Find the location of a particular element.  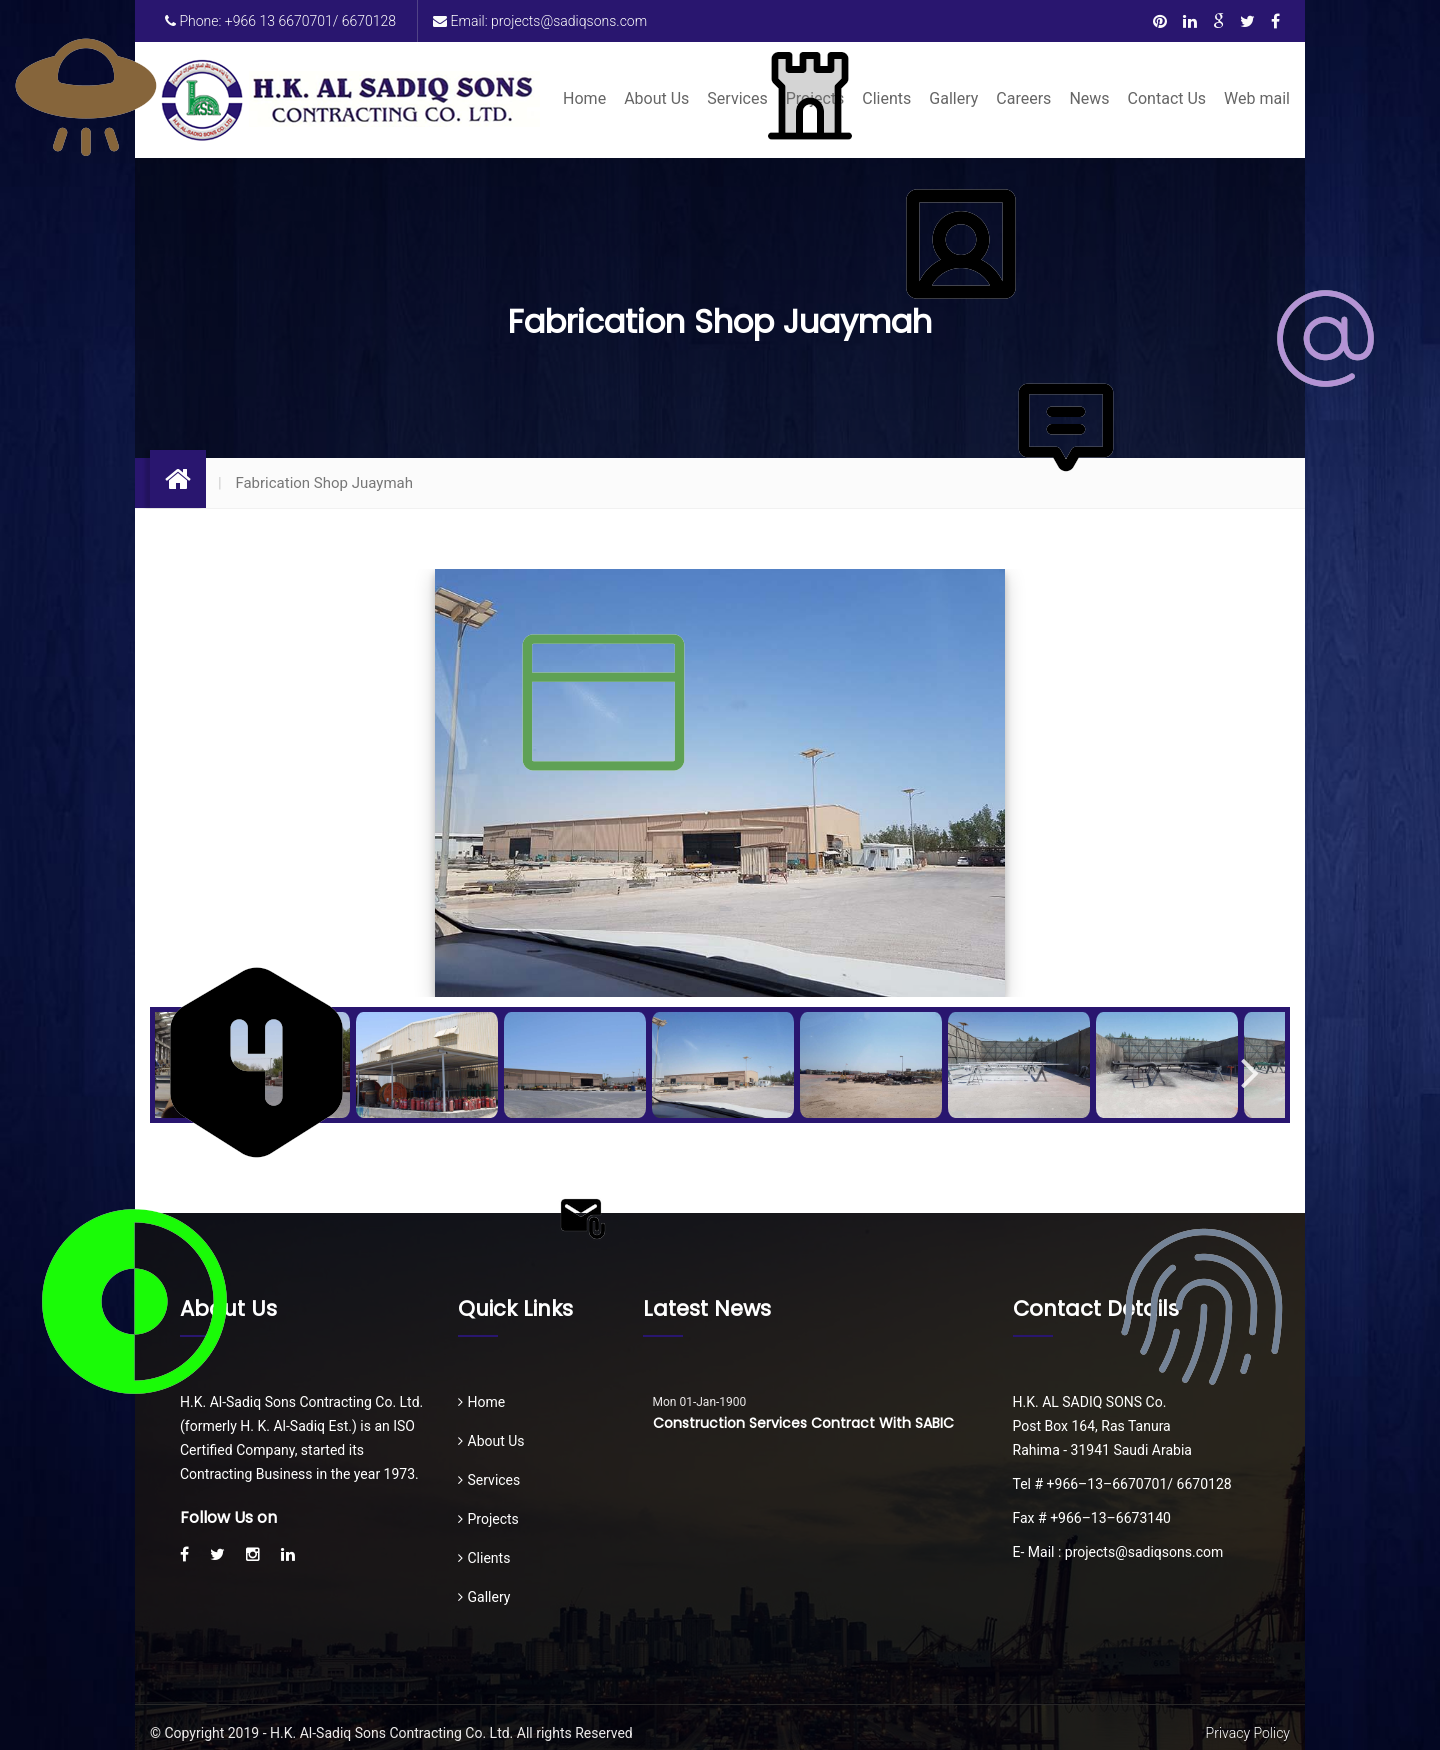

access sci-fi or space-themed content is located at coordinates (86, 95).